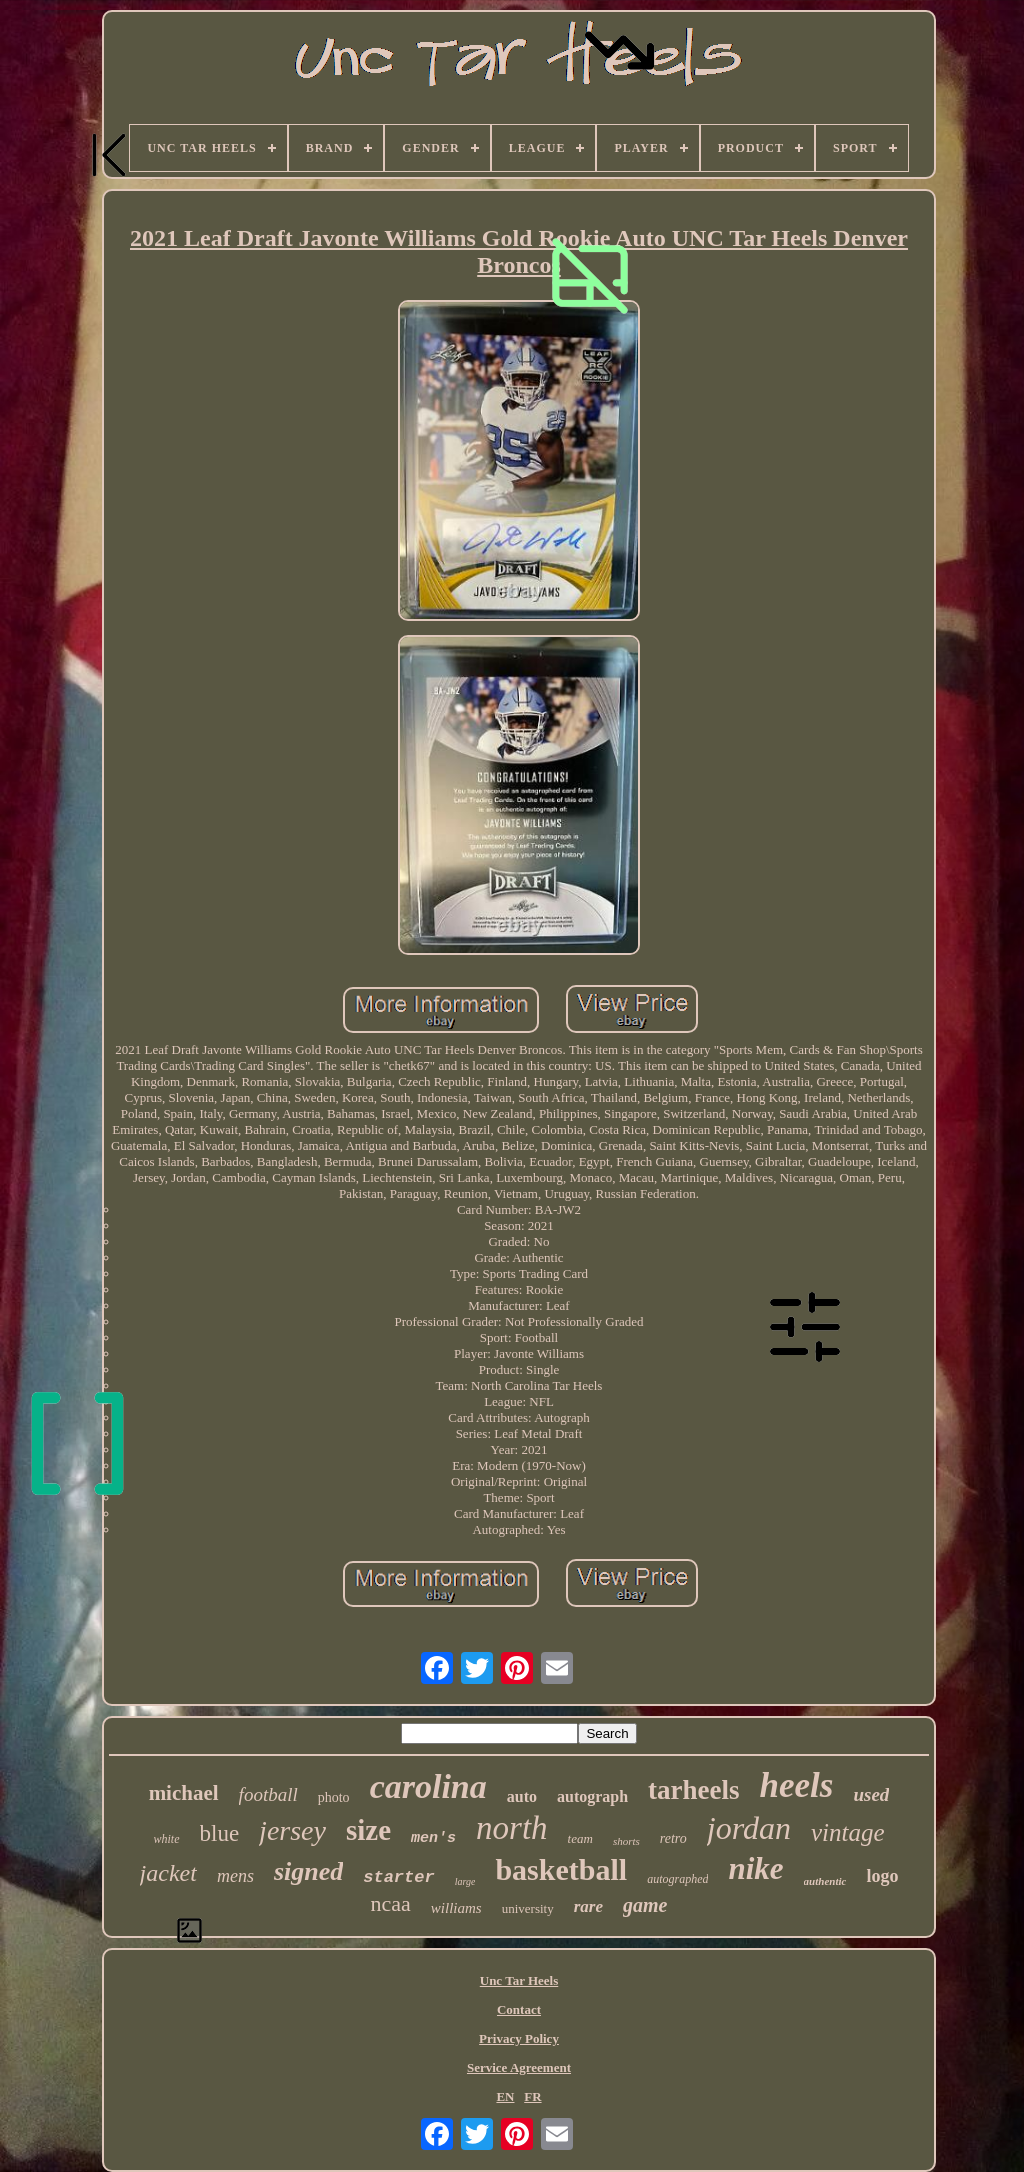 The width and height of the screenshot is (1024, 2172). What do you see at coordinates (590, 276) in the screenshot?
I see `disable touchpad input` at bounding box center [590, 276].